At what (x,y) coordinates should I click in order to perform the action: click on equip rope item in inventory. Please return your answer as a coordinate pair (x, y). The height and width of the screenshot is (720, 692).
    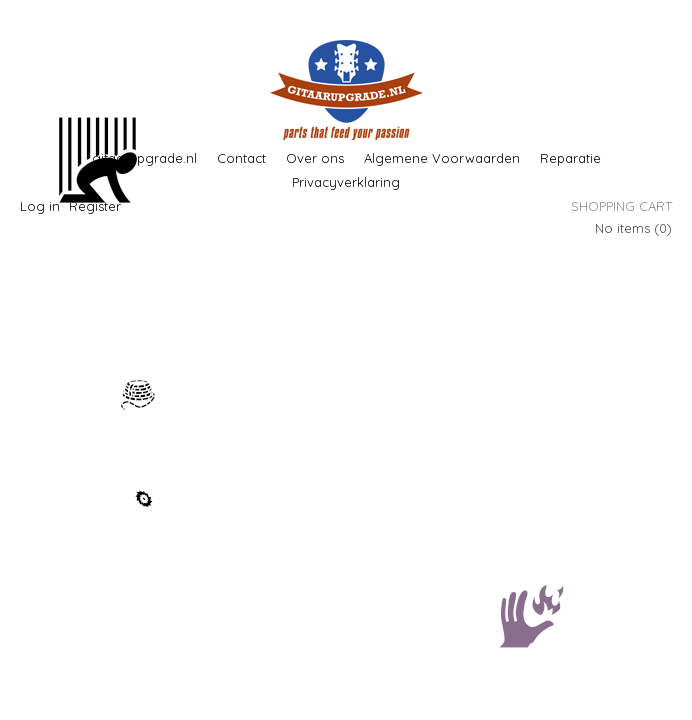
    Looking at the image, I should click on (138, 395).